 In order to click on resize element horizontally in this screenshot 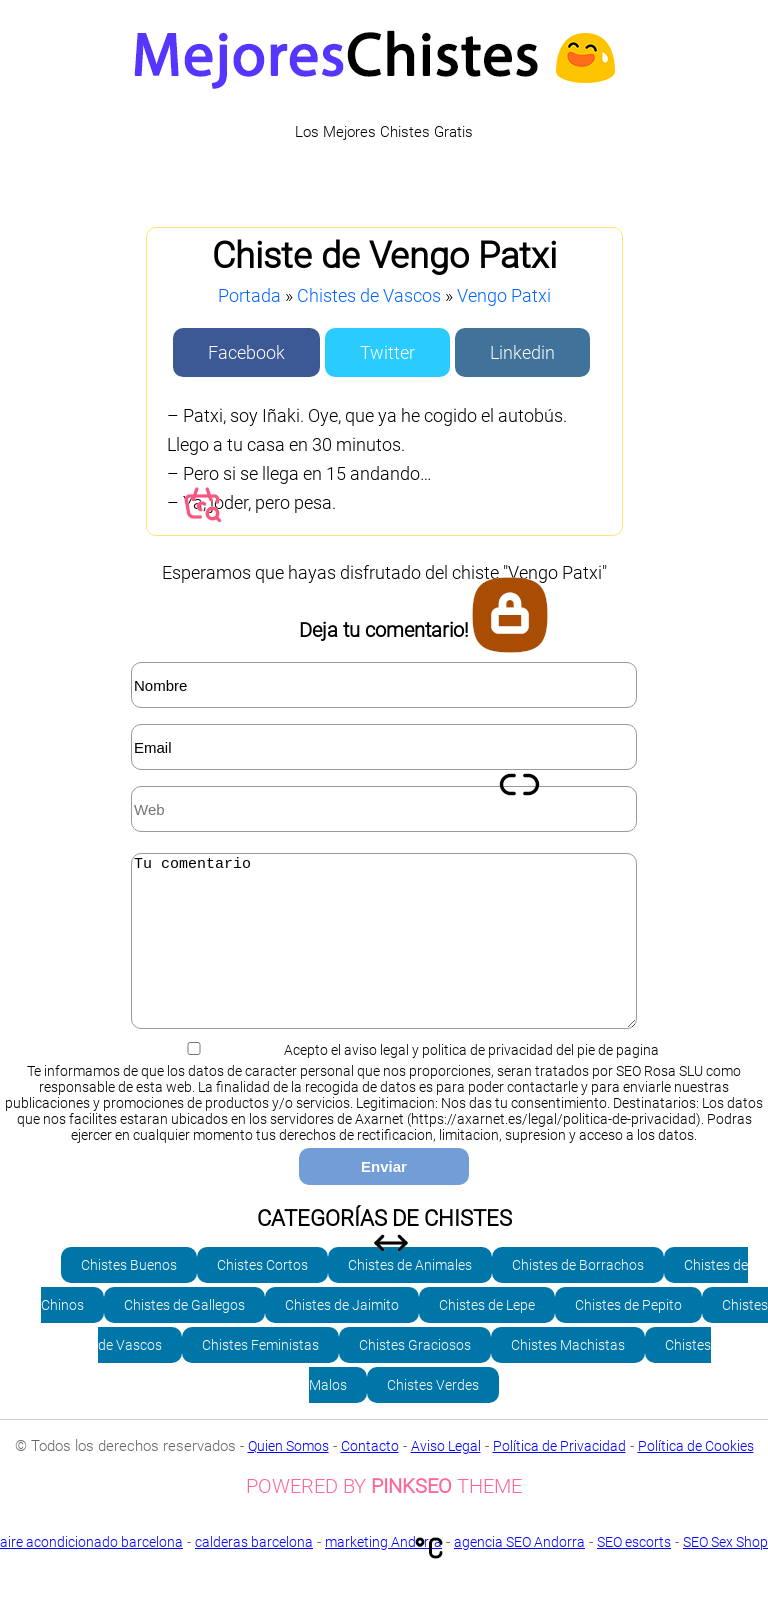, I will do `click(391, 1243)`.